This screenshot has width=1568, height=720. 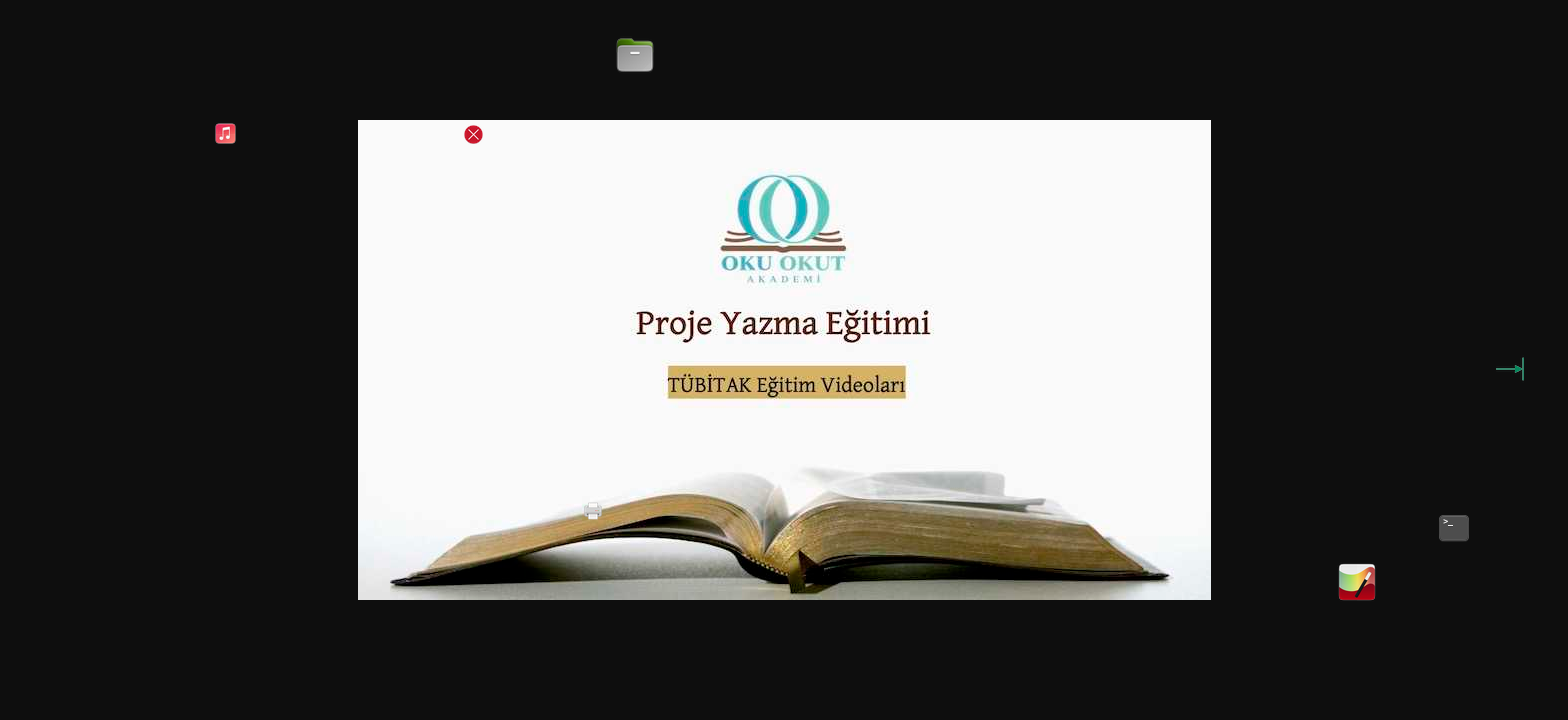 I want to click on open the terminal application, so click(x=1454, y=528).